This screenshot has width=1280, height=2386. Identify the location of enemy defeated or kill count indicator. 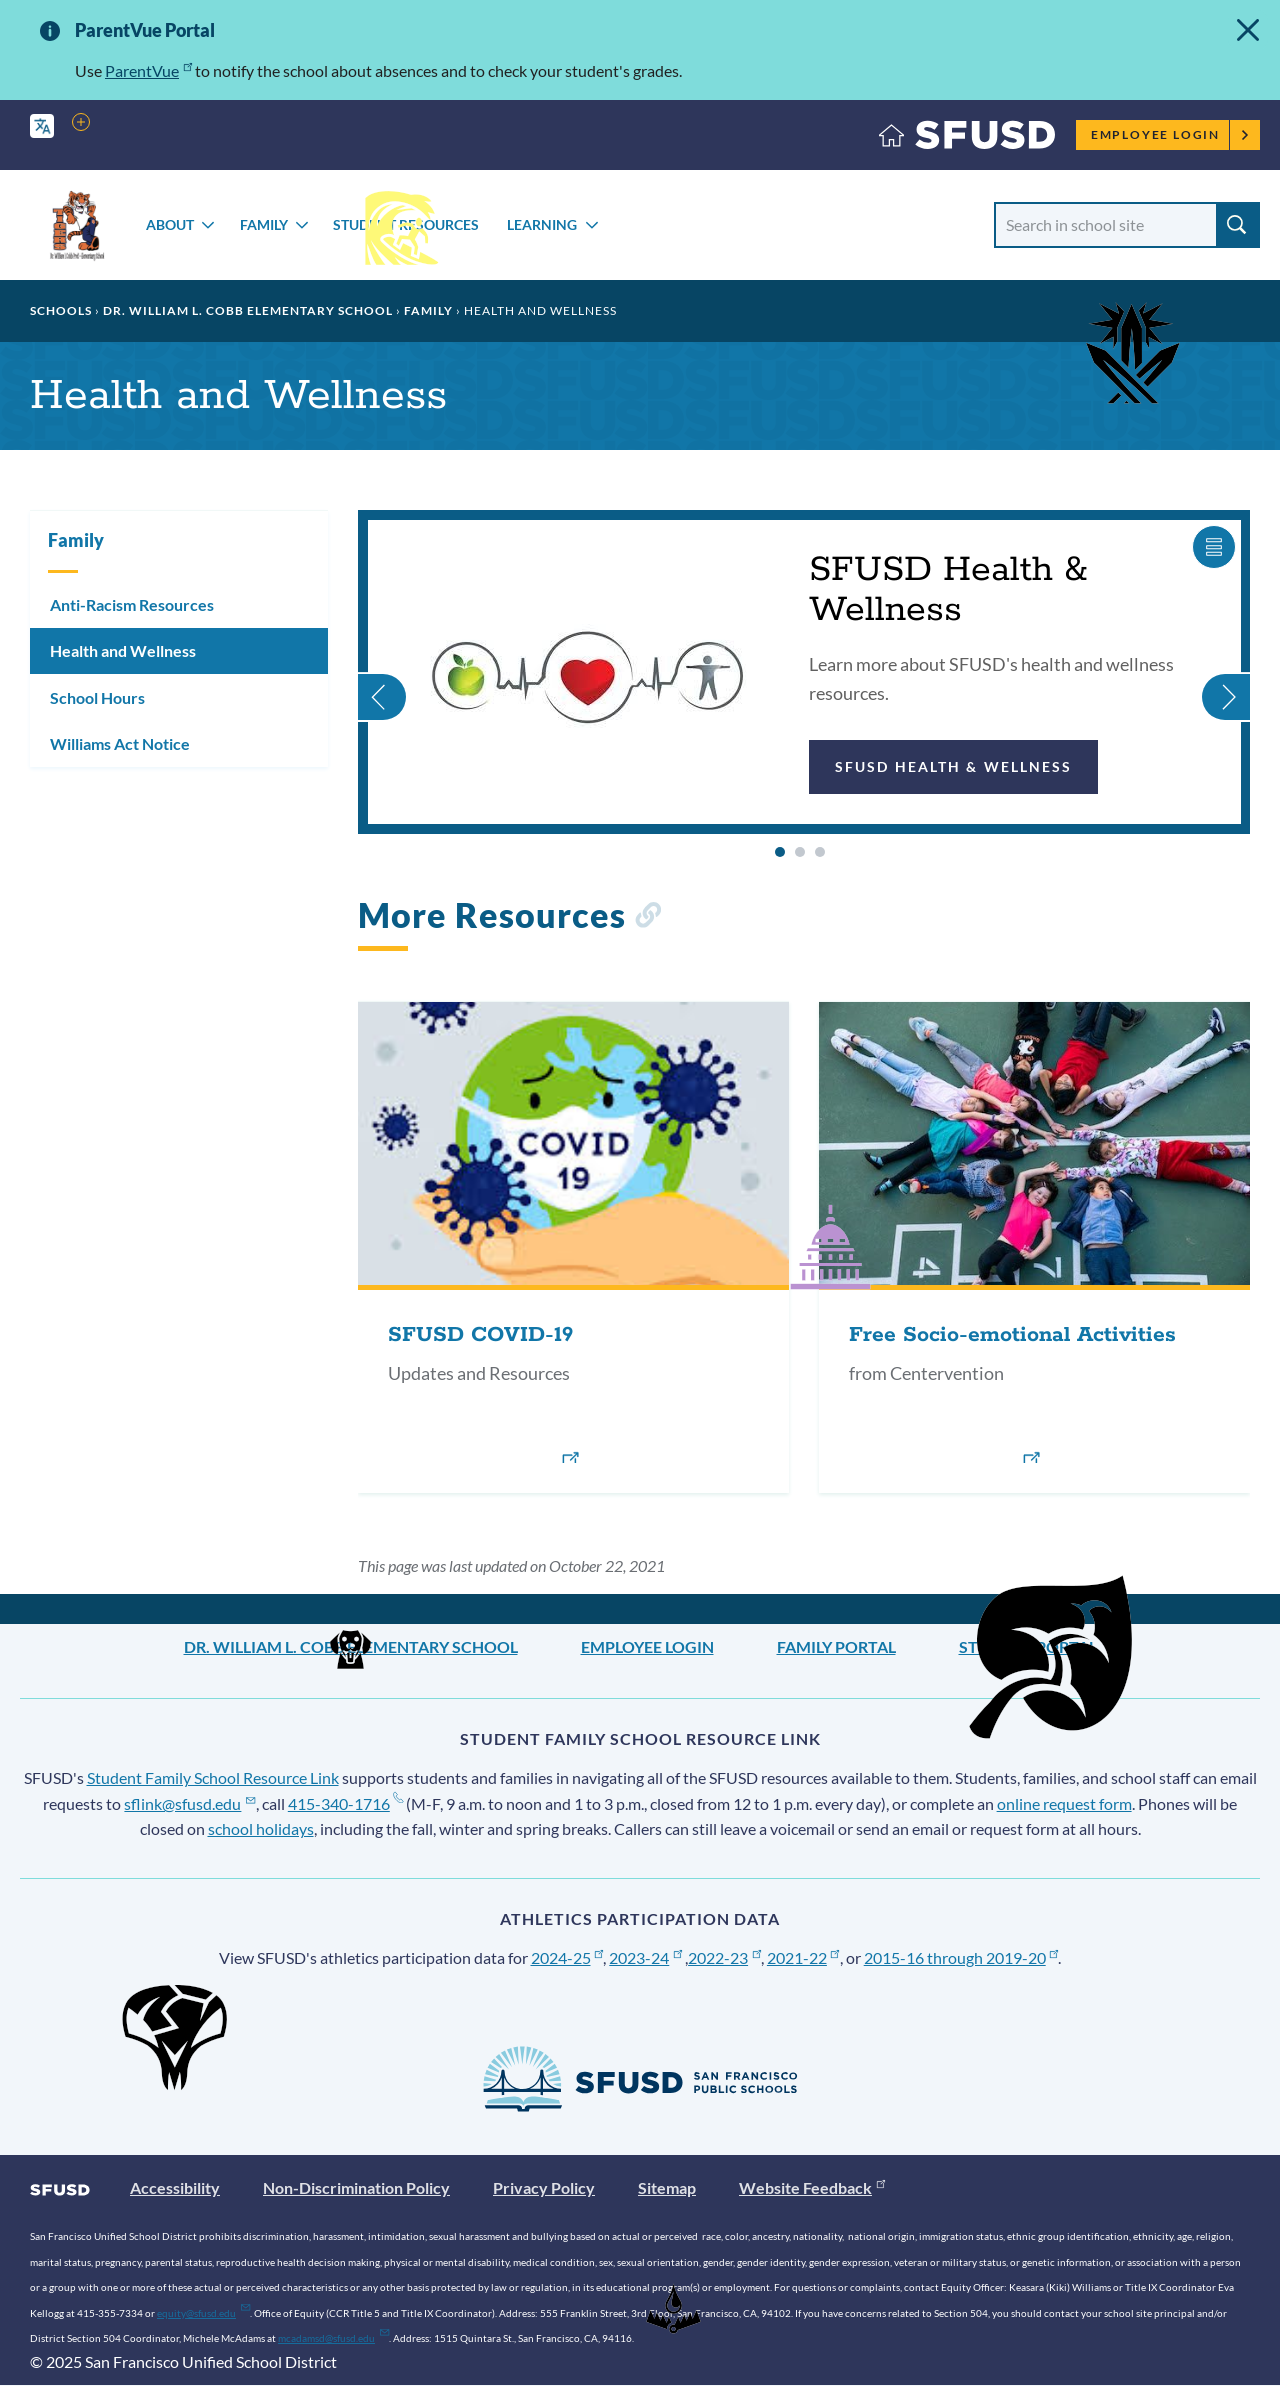
(174, 2036).